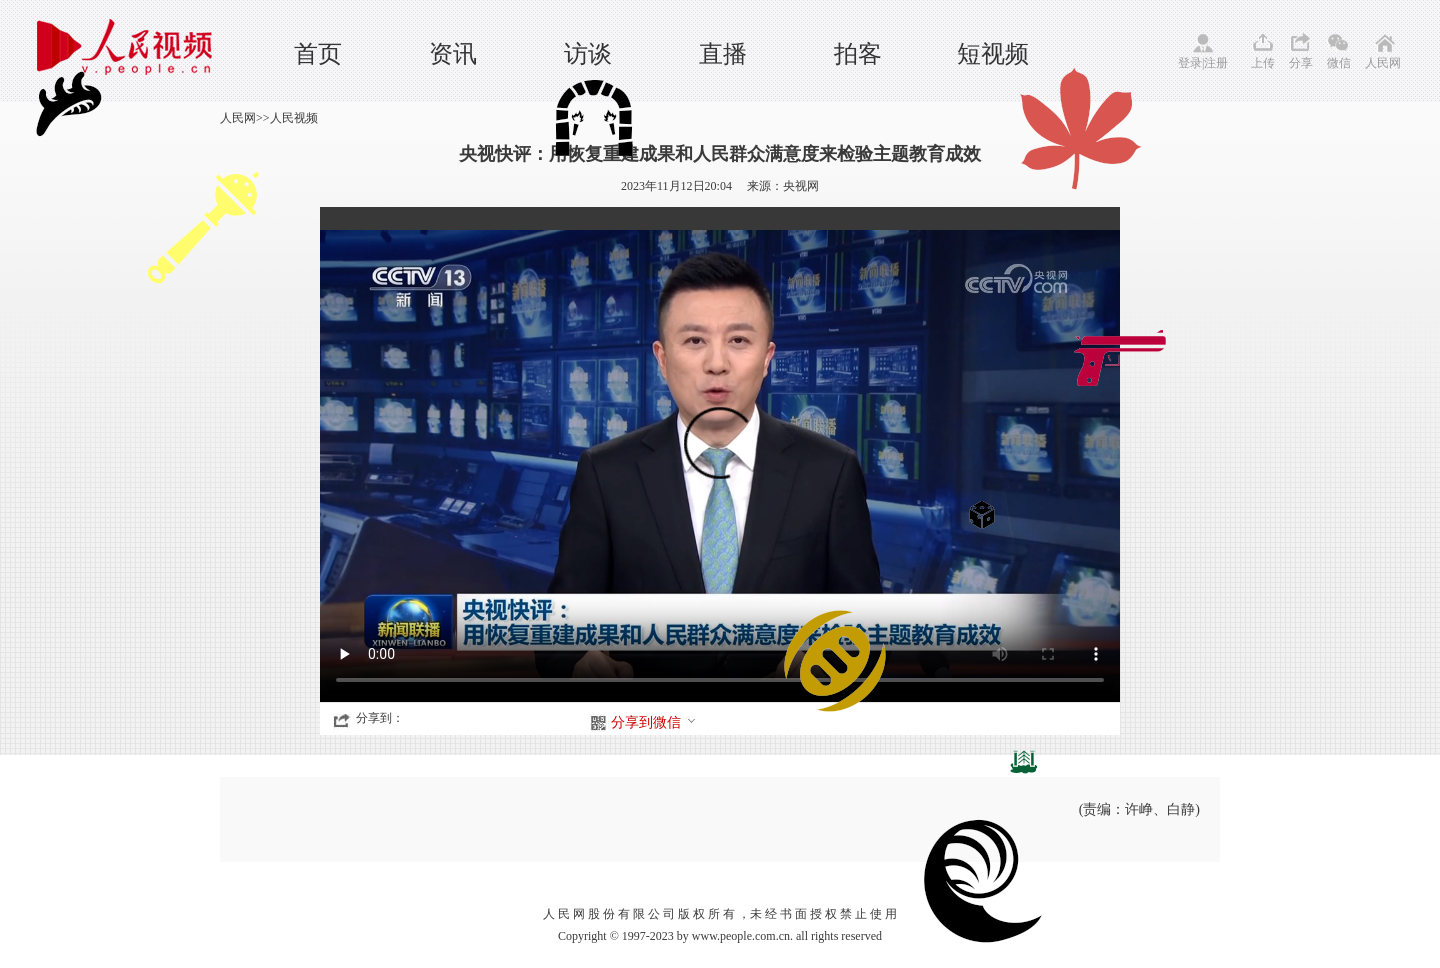 The width and height of the screenshot is (1440, 968). I want to click on access afterlife or celestial realm in game, so click(1024, 762).